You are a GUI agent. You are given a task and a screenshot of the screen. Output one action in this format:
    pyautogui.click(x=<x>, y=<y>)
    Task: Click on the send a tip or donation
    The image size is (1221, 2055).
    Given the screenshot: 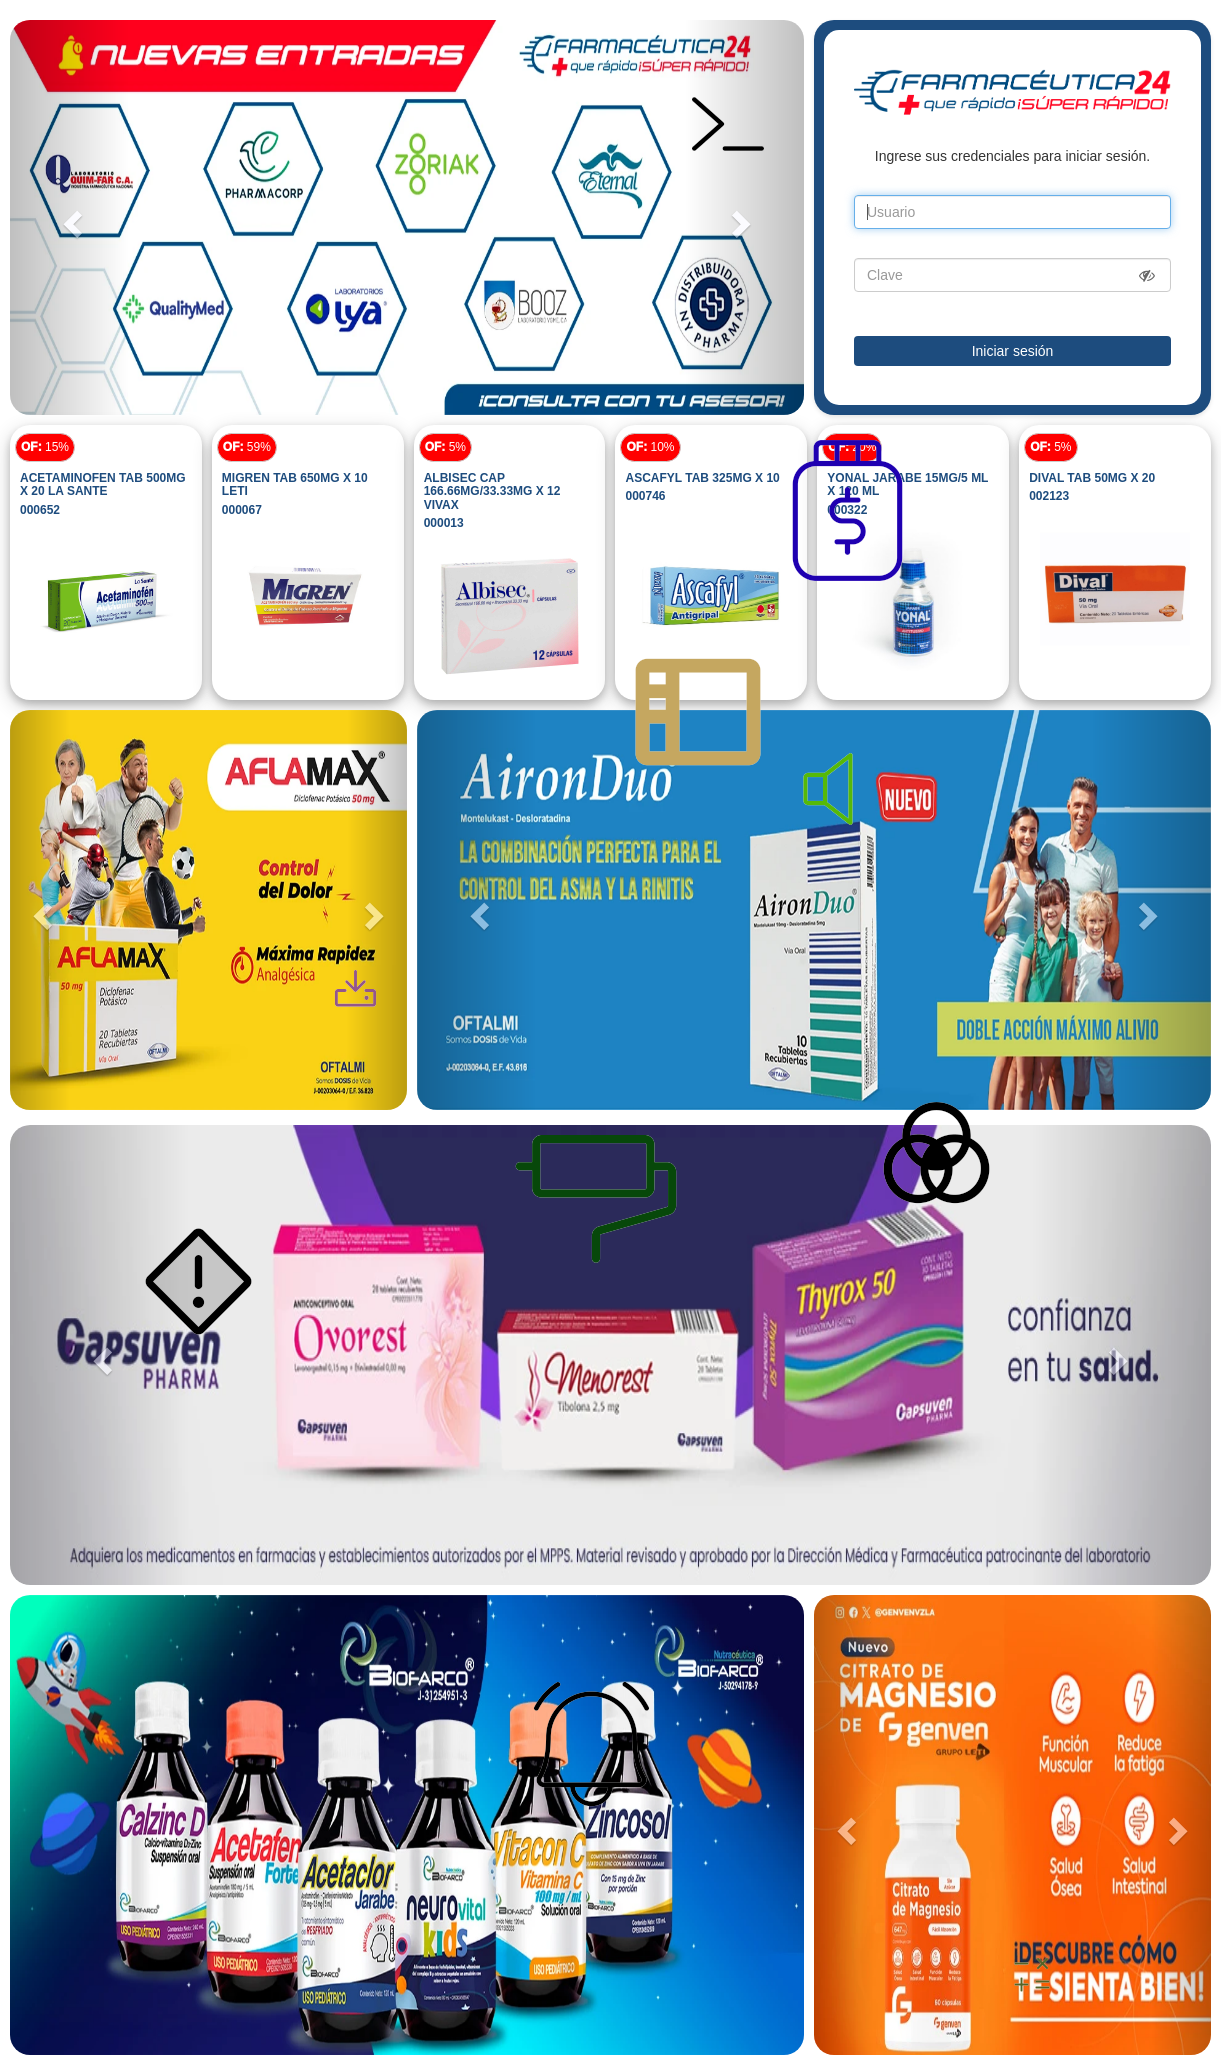 What is the action you would take?
    pyautogui.click(x=847, y=510)
    